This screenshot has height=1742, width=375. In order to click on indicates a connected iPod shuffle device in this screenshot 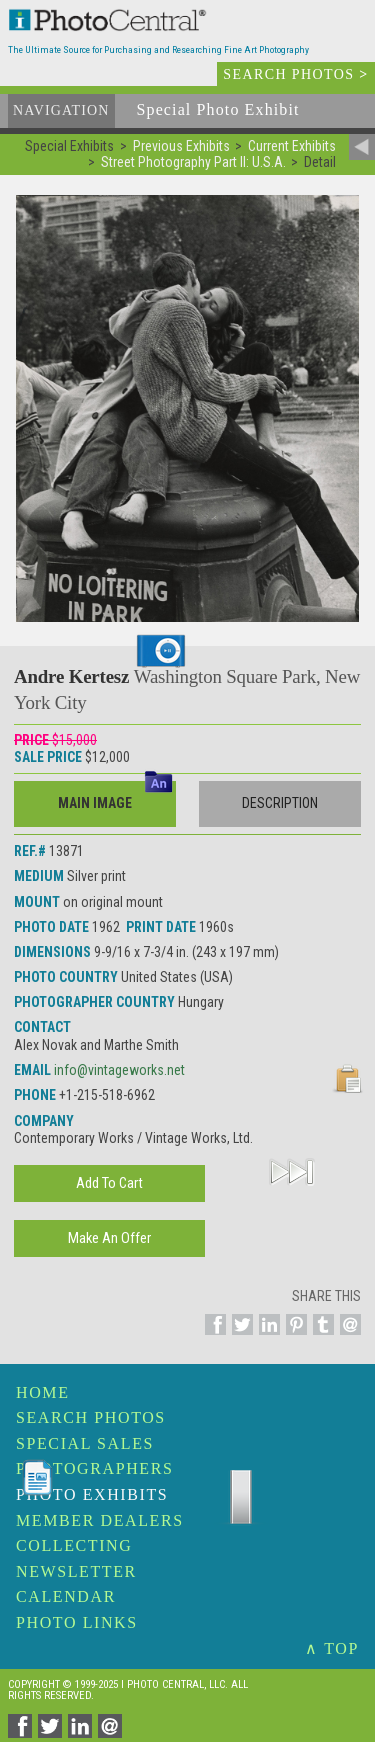, I will do `click(161, 642)`.